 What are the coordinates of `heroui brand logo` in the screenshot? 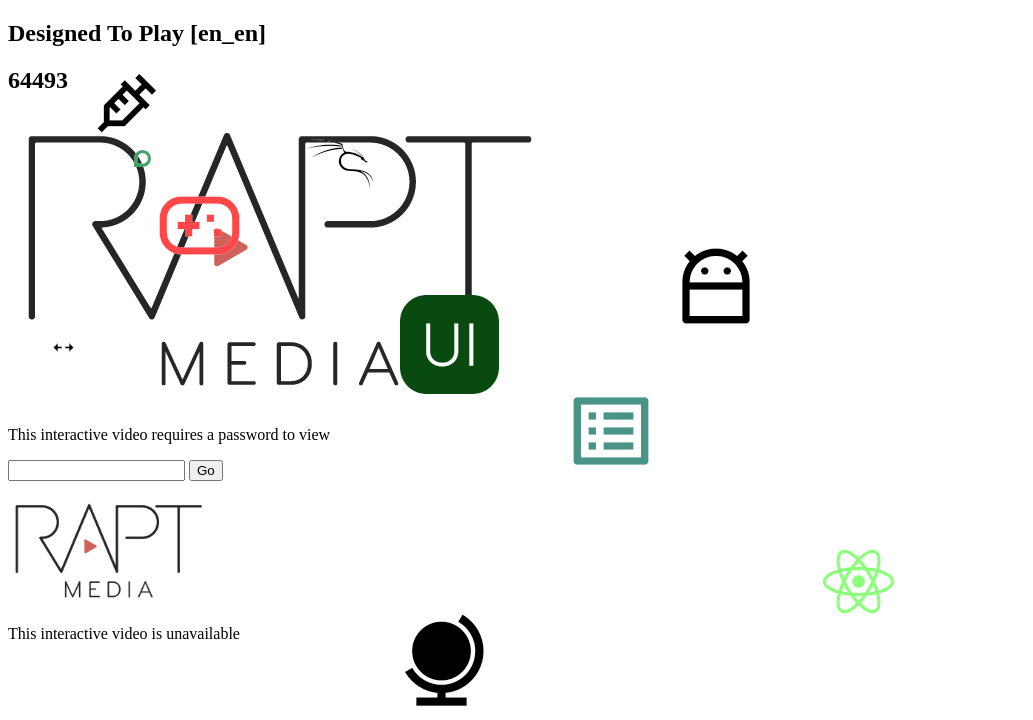 It's located at (449, 344).